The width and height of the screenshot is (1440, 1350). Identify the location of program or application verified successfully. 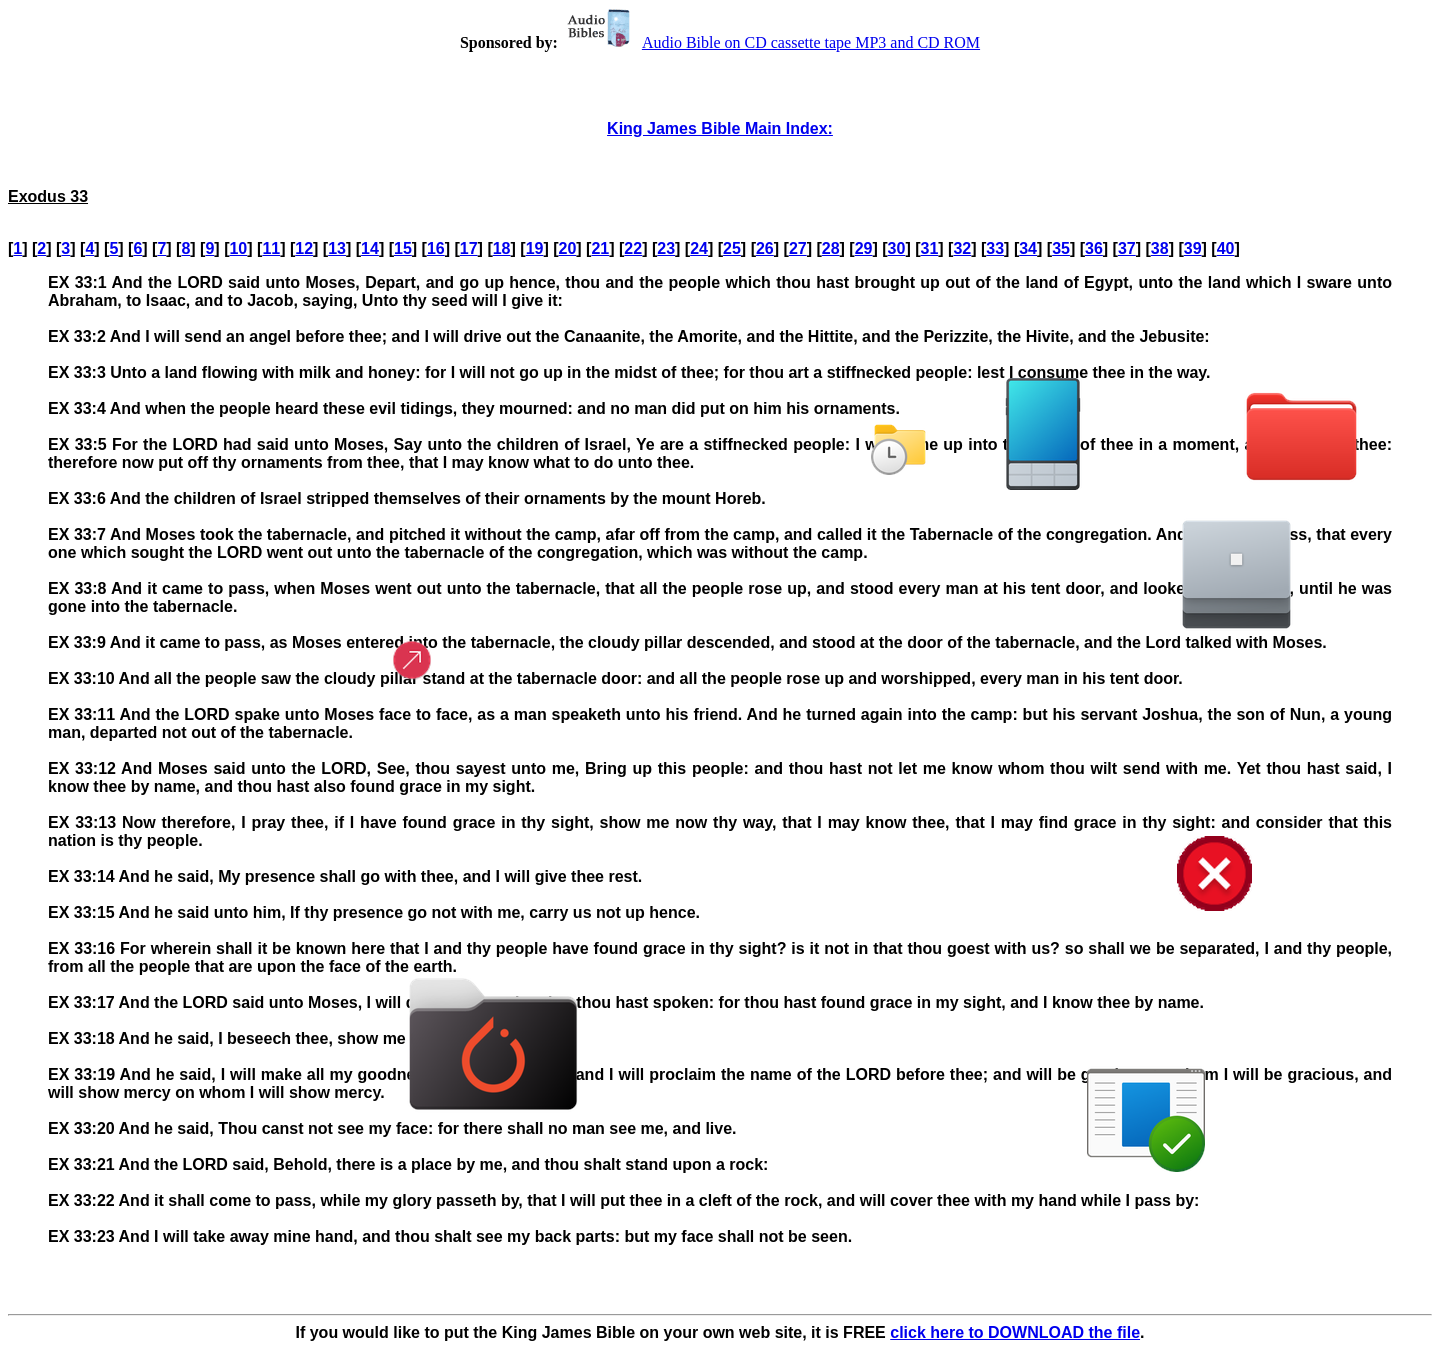
(1146, 1113).